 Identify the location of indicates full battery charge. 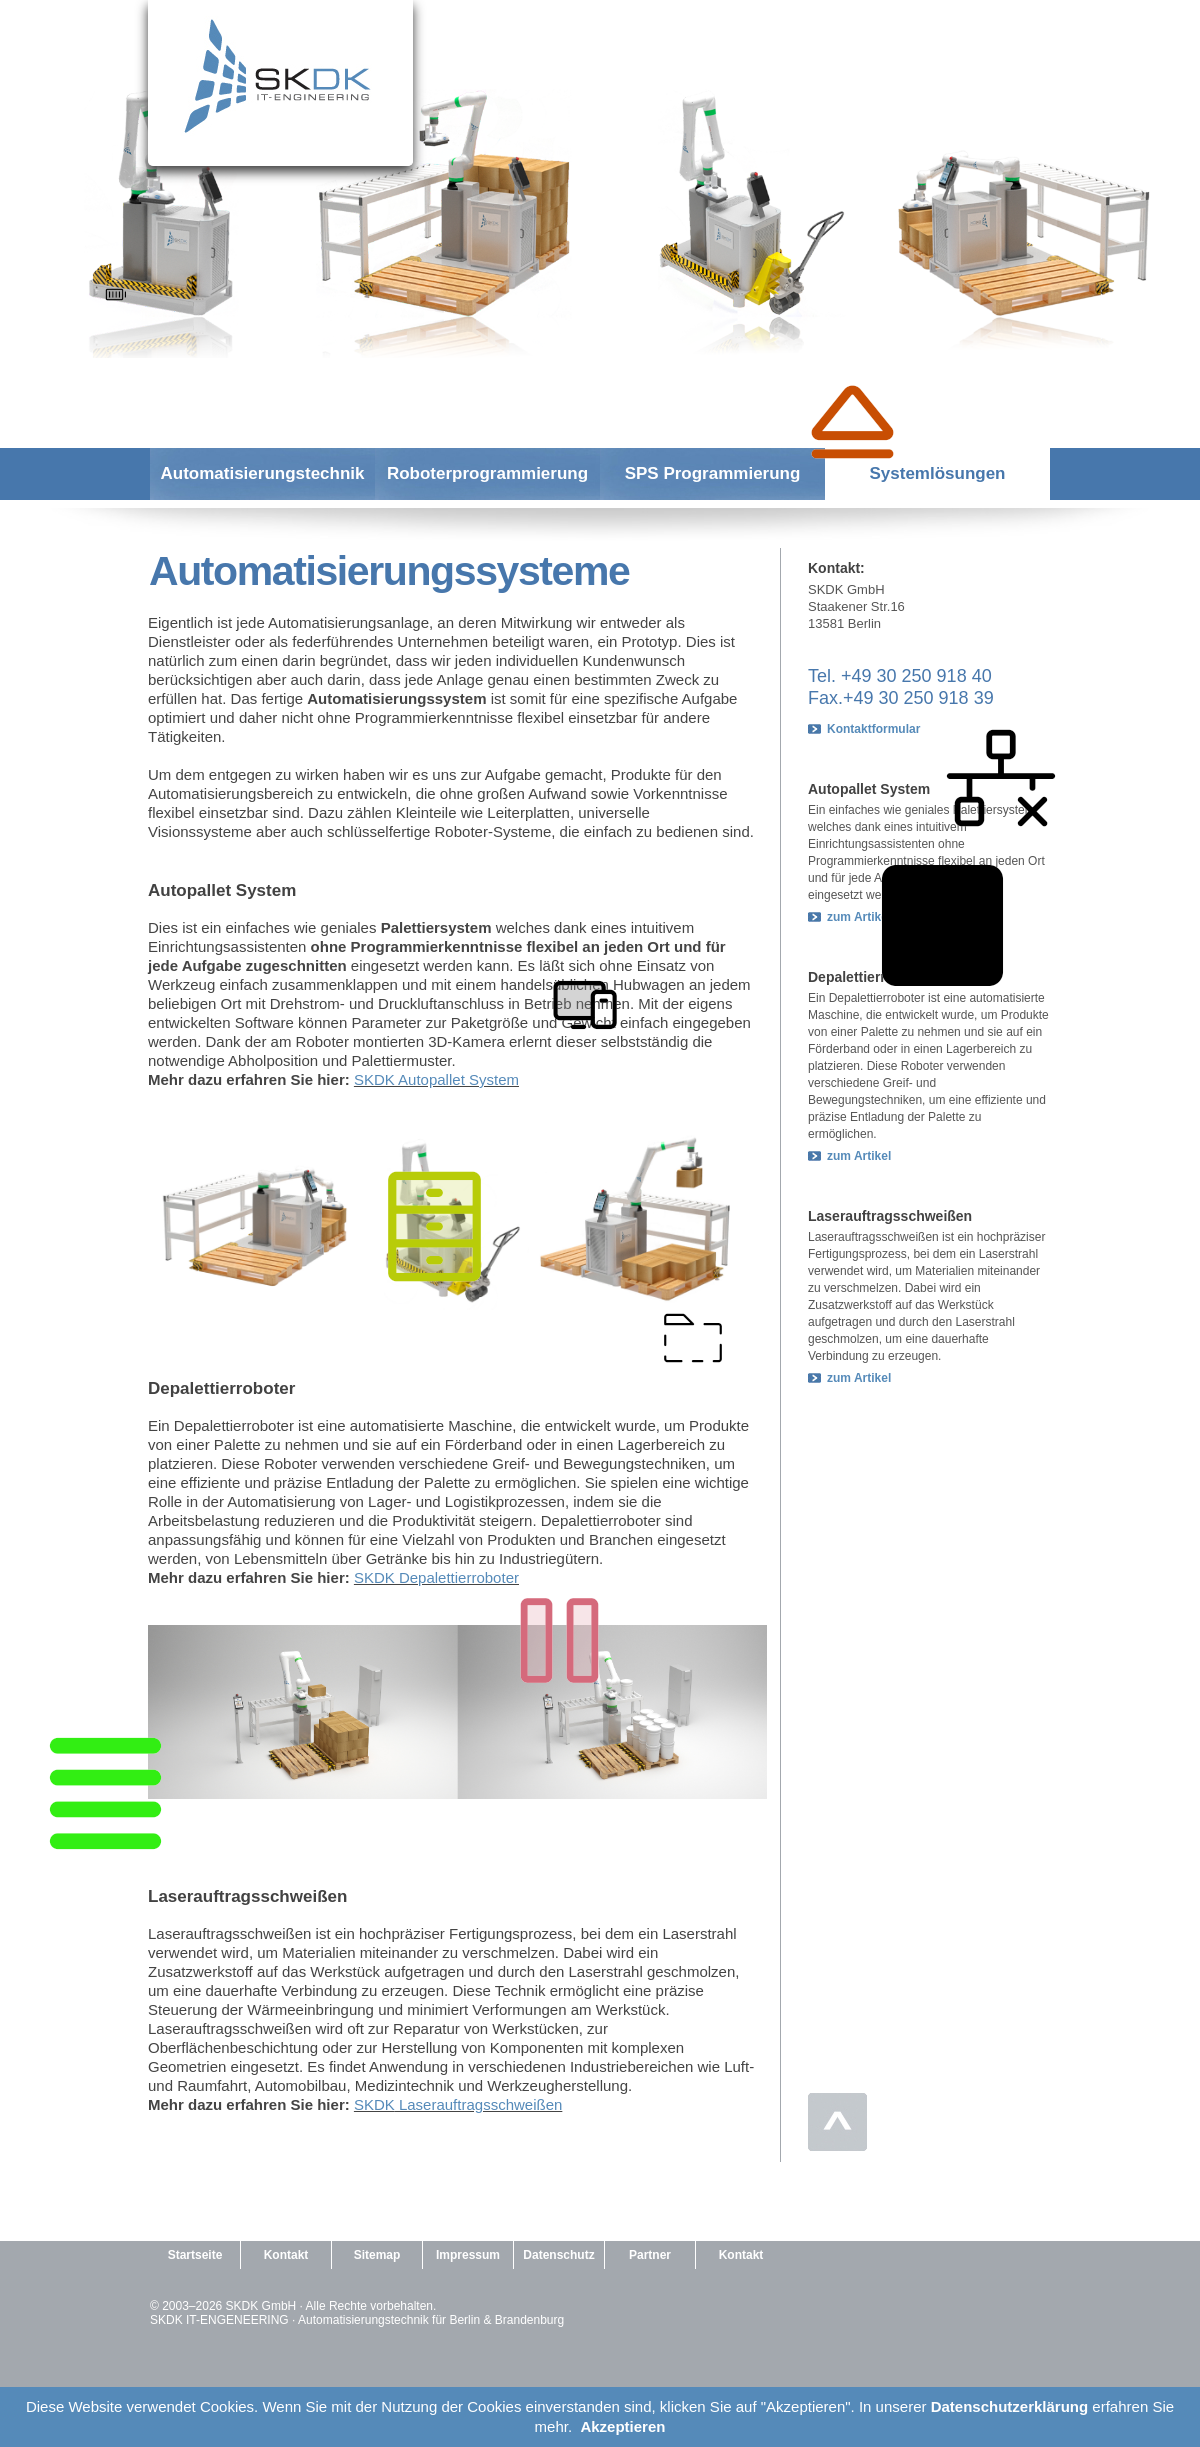
(115, 294).